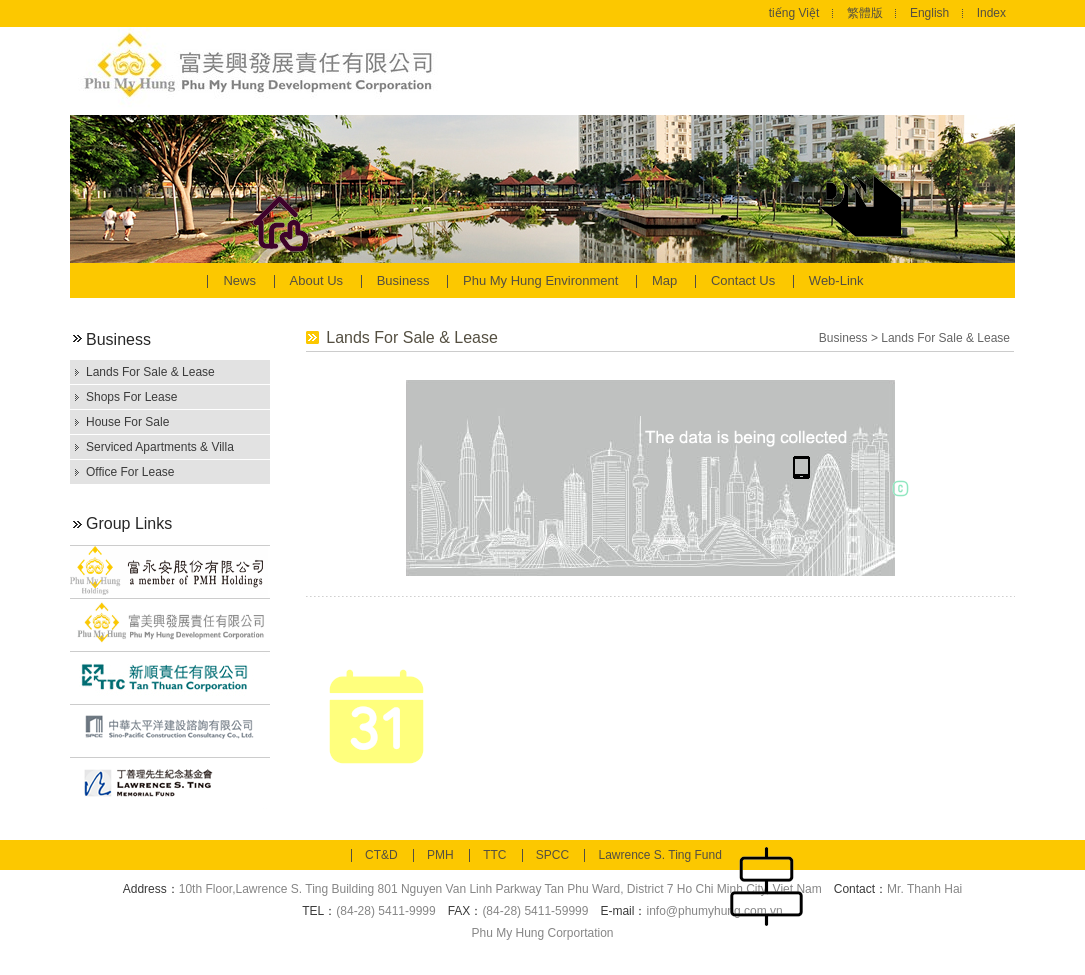 Image resolution: width=1085 pixels, height=975 pixels. Describe the element at coordinates (860, 206) in the screenshot. I see `visit Designer News website` at that location.